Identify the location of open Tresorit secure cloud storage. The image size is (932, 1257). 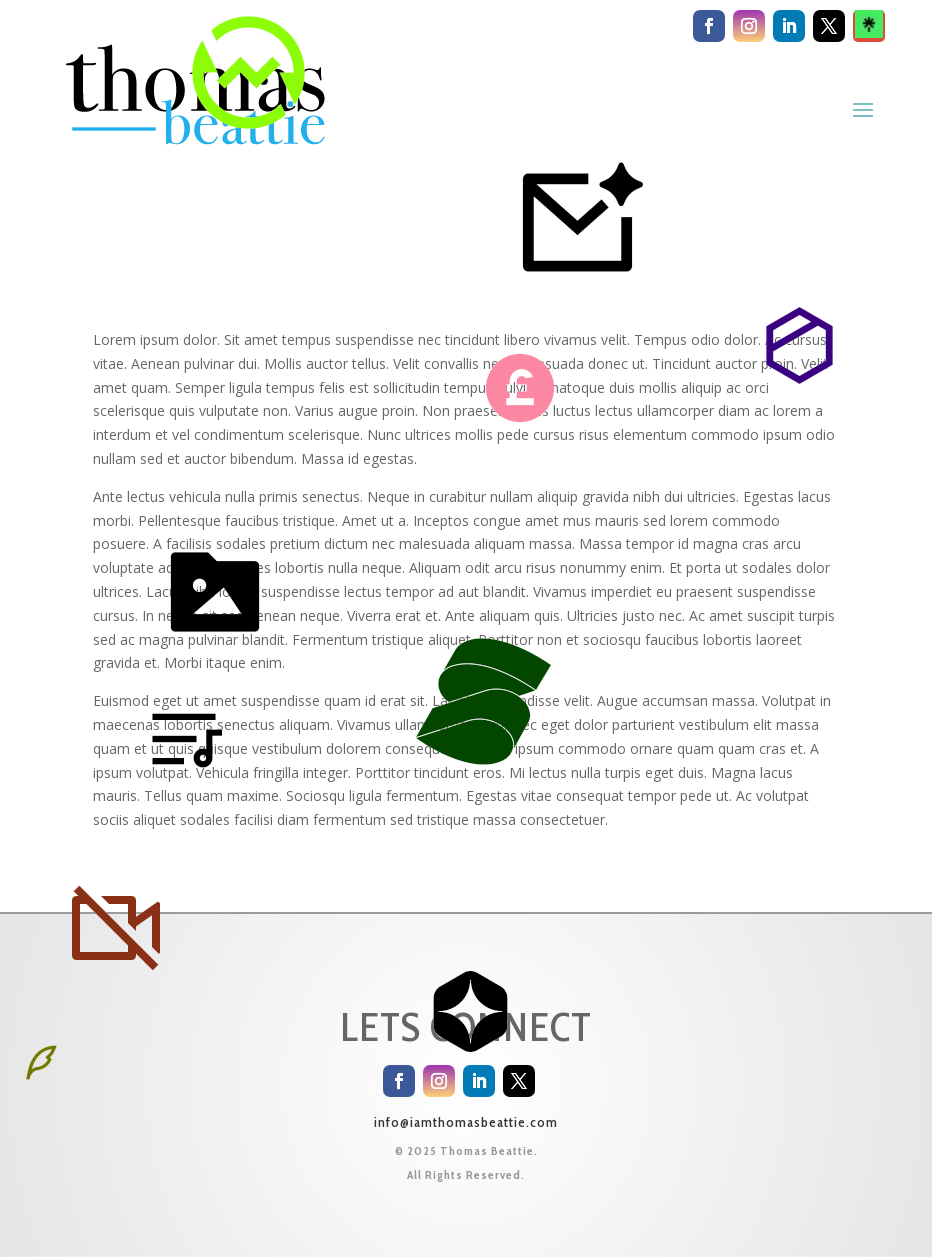
(799, 345).